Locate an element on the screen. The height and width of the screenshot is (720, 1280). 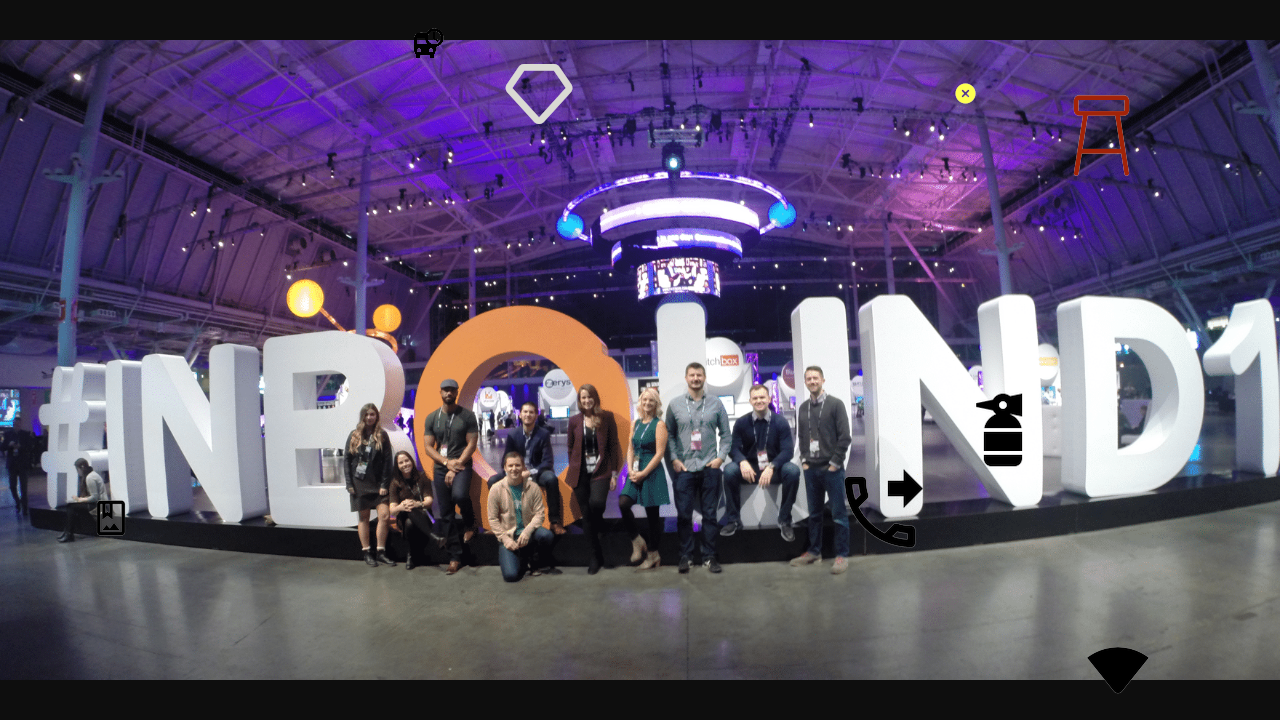
browse furniture or seating options is located at coordinates (1101, 135).